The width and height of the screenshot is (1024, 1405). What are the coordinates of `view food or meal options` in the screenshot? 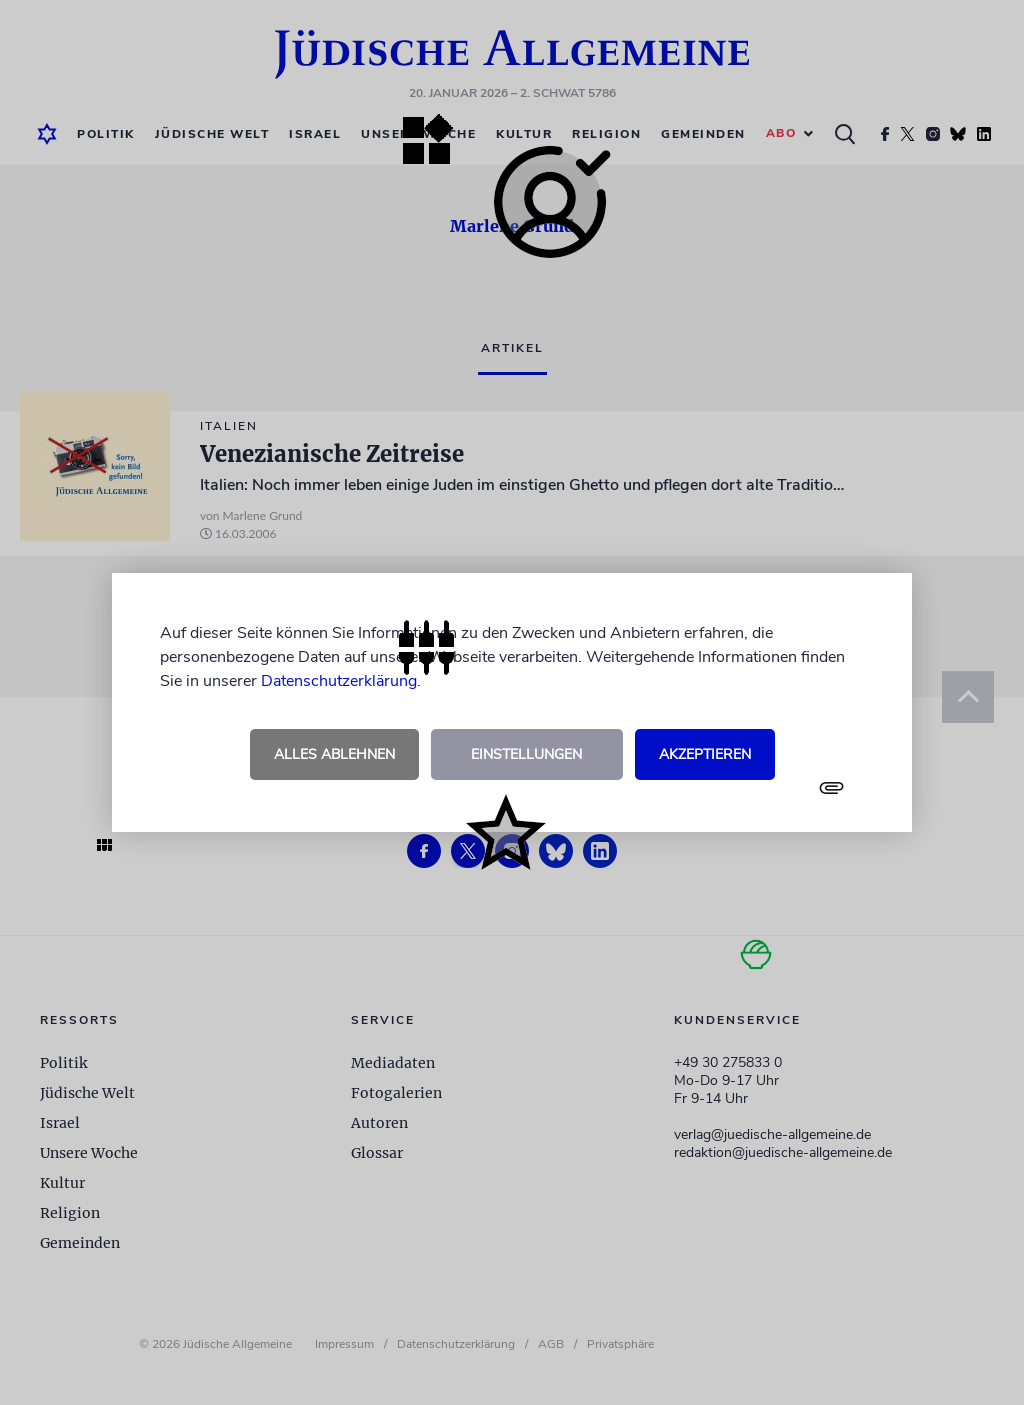 It's located at (756, 955).